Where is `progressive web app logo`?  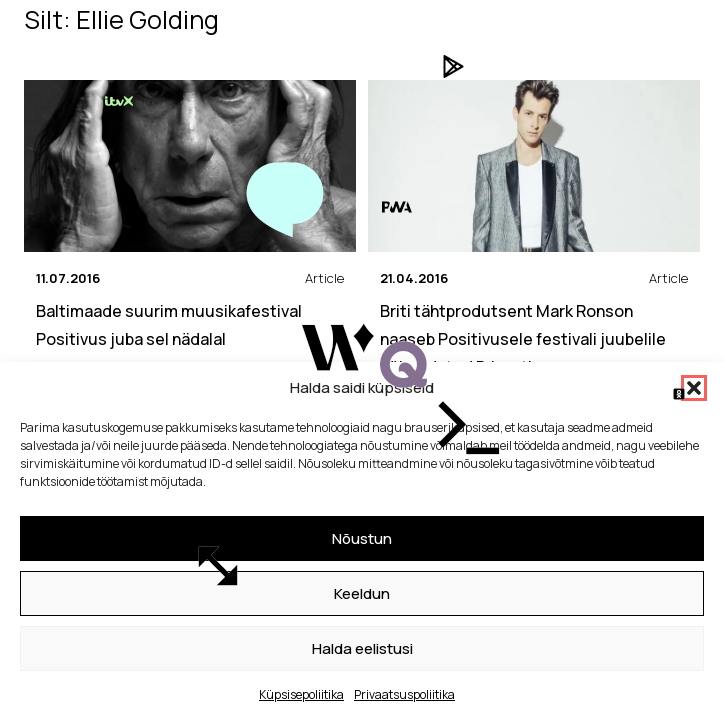
progressive web app logo is located at coordinates (397, 207).